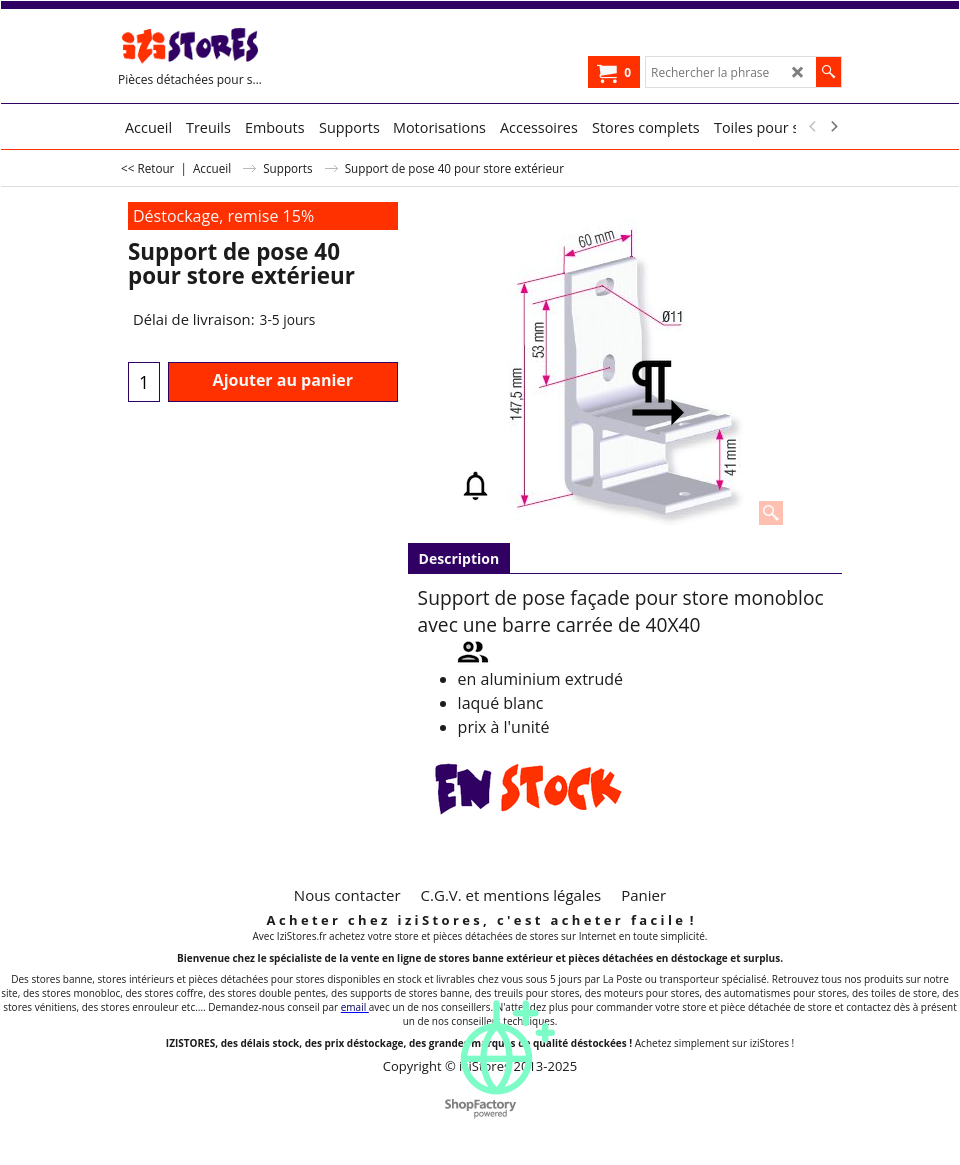  I want to click on view your notifications, so click(475, 485).